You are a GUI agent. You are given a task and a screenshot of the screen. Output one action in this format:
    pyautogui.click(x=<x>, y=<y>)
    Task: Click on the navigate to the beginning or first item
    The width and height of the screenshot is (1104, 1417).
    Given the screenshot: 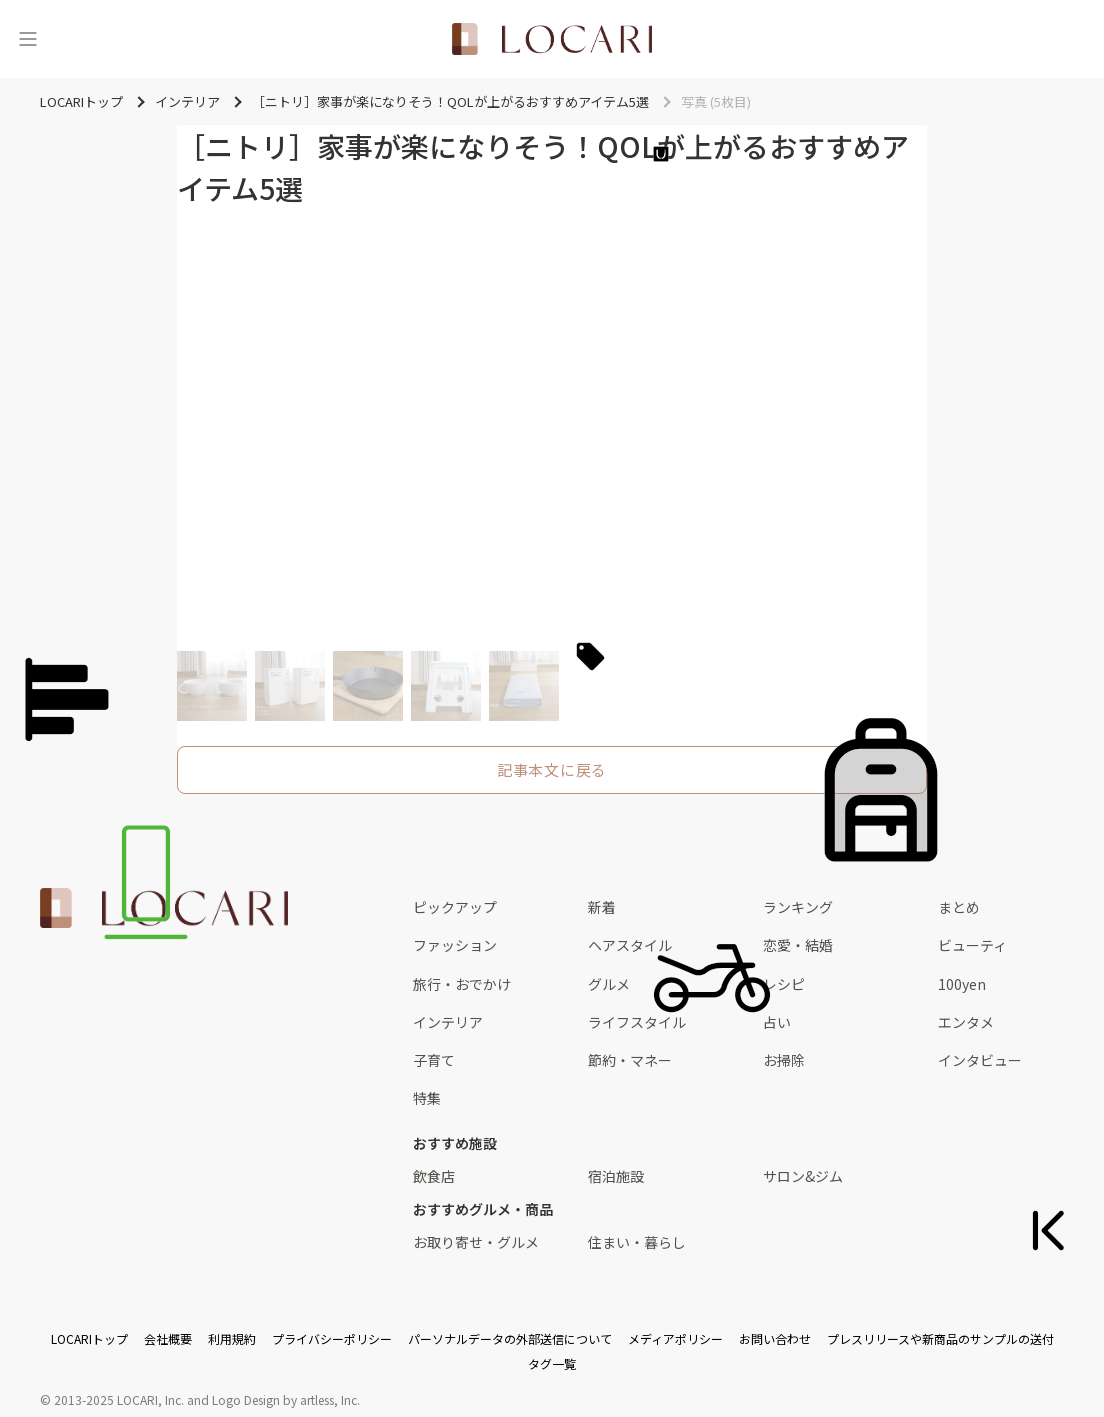 What is the action you would take?
    pyautogui.click(x=1047, y=1230)
    